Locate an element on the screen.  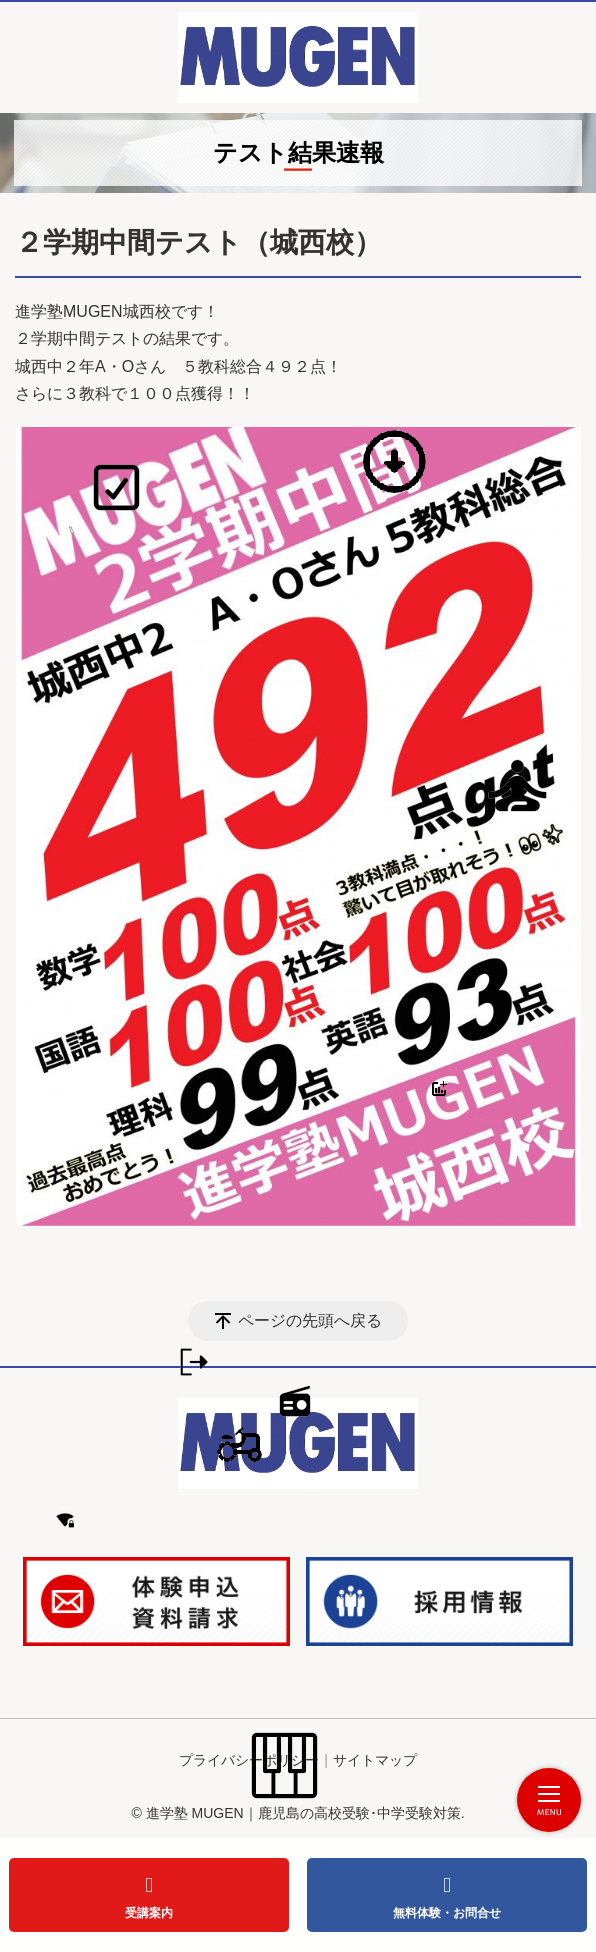
open music or piano app is located at coordinates (284, 1765).